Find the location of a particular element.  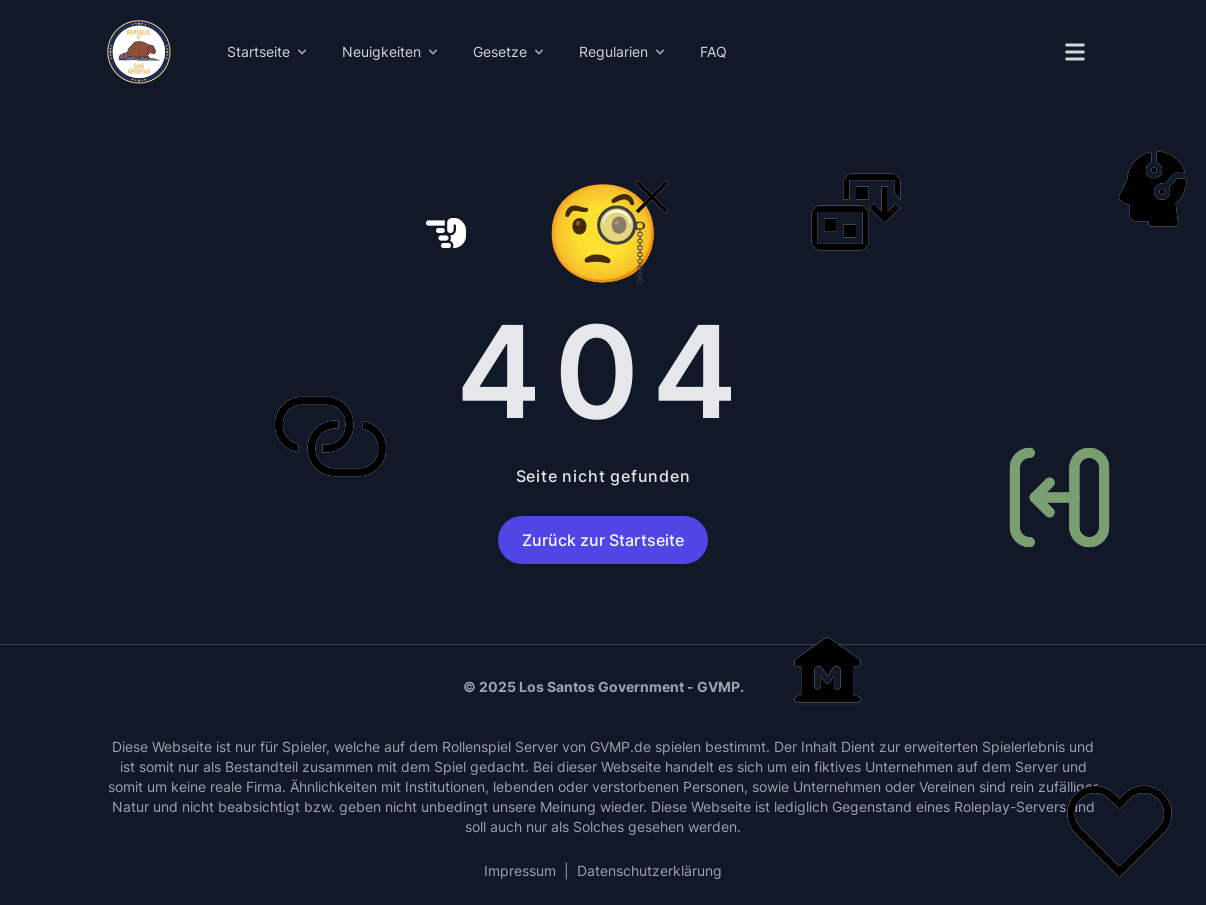

close the current window or tab is located at coordinates (652, 197).